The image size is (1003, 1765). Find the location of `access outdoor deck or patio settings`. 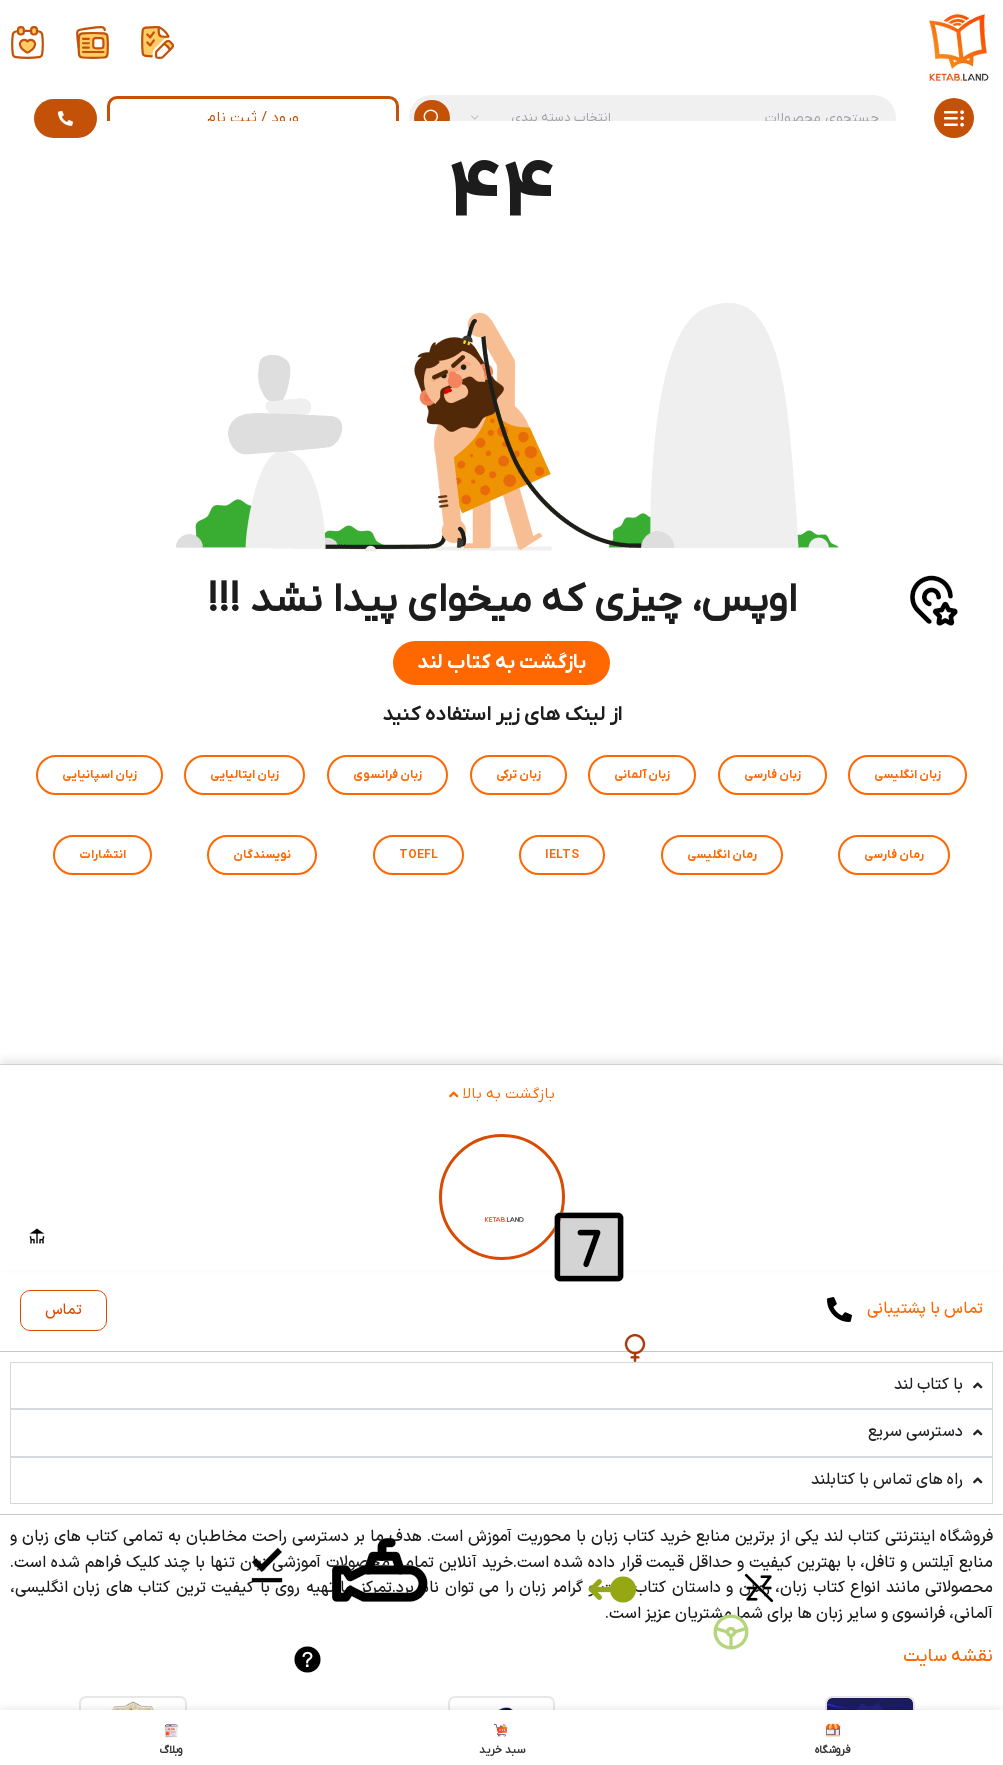

access outdoor deck or patio settings is located at coordinates (37, 1236).